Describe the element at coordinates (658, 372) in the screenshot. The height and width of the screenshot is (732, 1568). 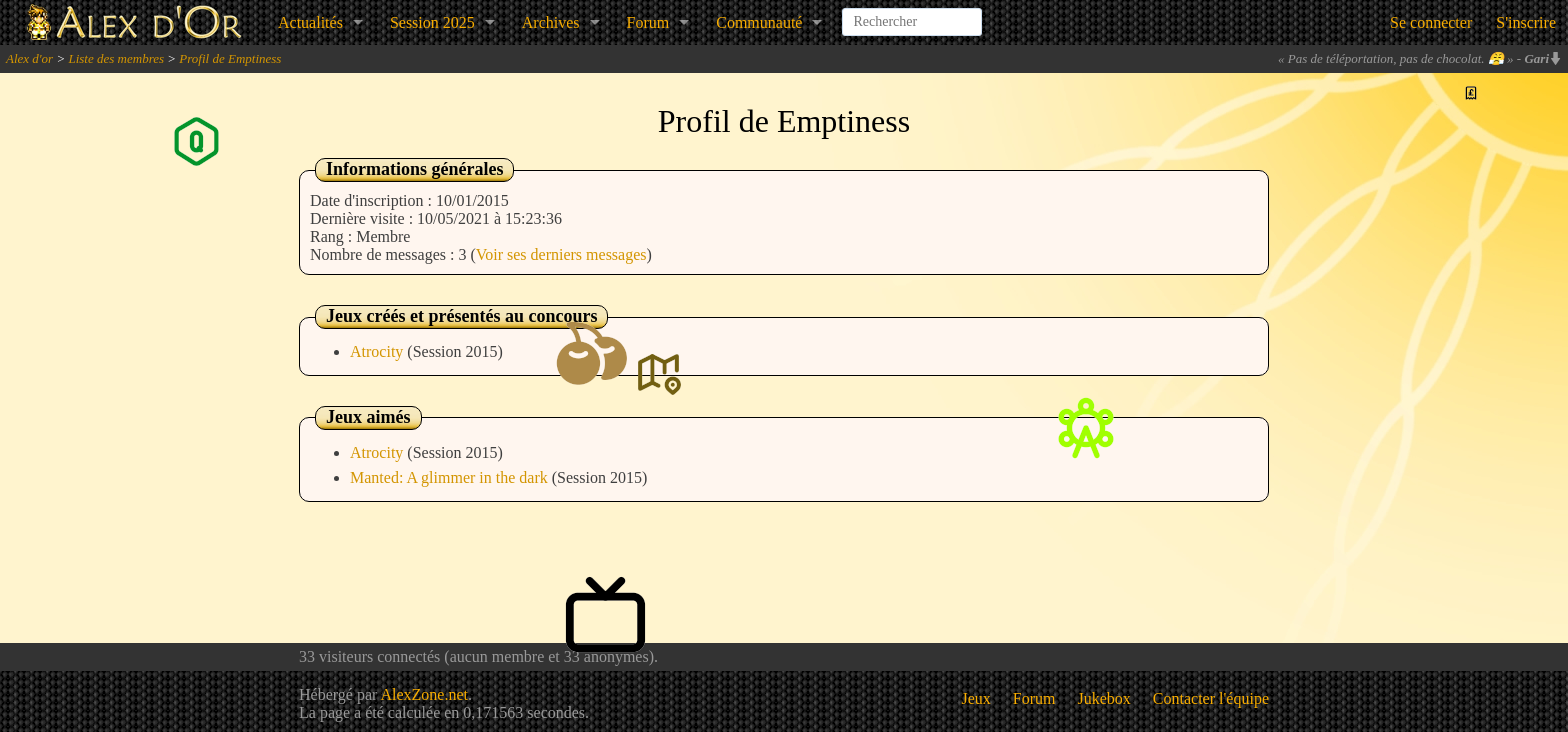
I see `view location on map` at that location.